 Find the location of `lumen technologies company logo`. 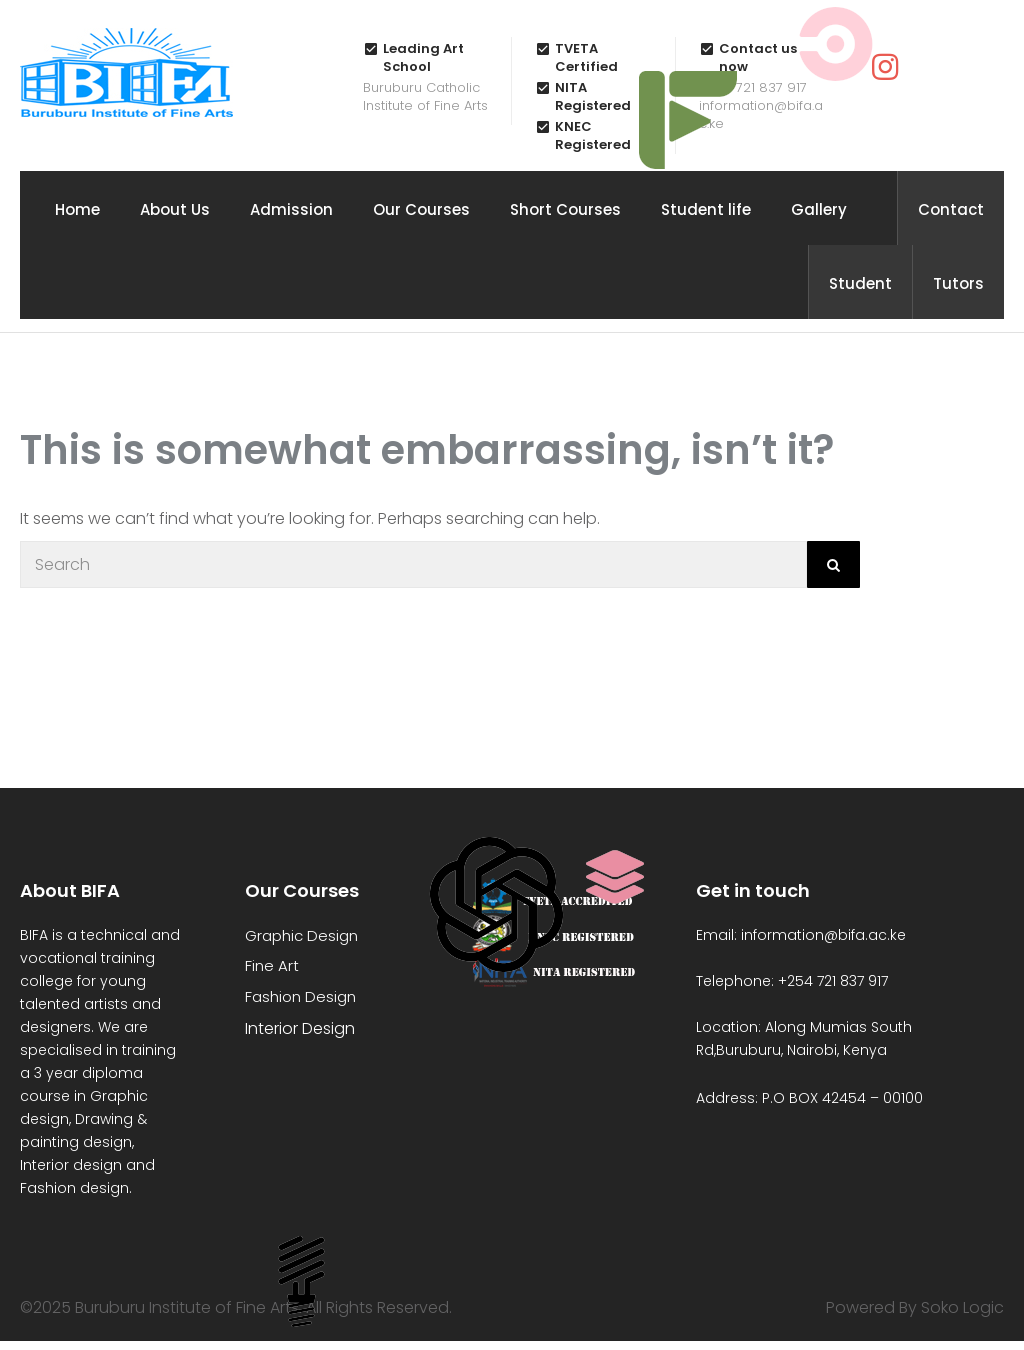

lumen technologies company logo is located at coordinates (301, 1281).